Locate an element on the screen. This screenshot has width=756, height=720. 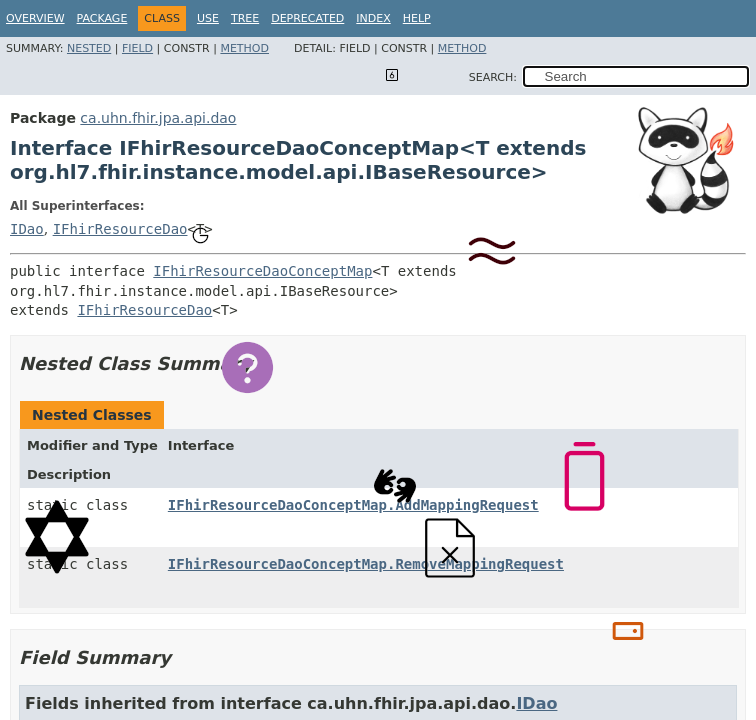
indicates approximate or estimated value is located at coordinates (492, 251).